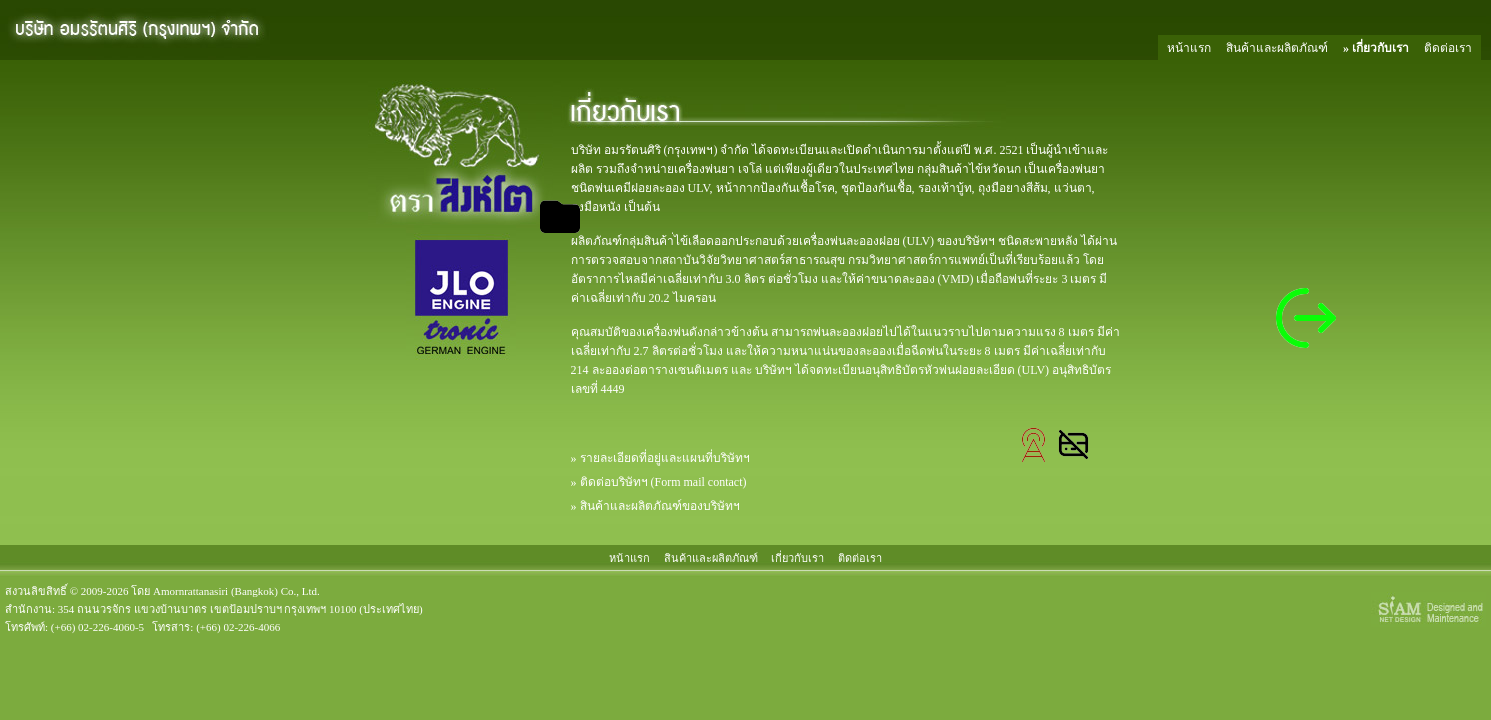 Image resolution: width=1491 pixels, height=720 pixels. Describe the element at coordinates (560, 218) in the screenshot. I see `open folder to view contents` at that location.